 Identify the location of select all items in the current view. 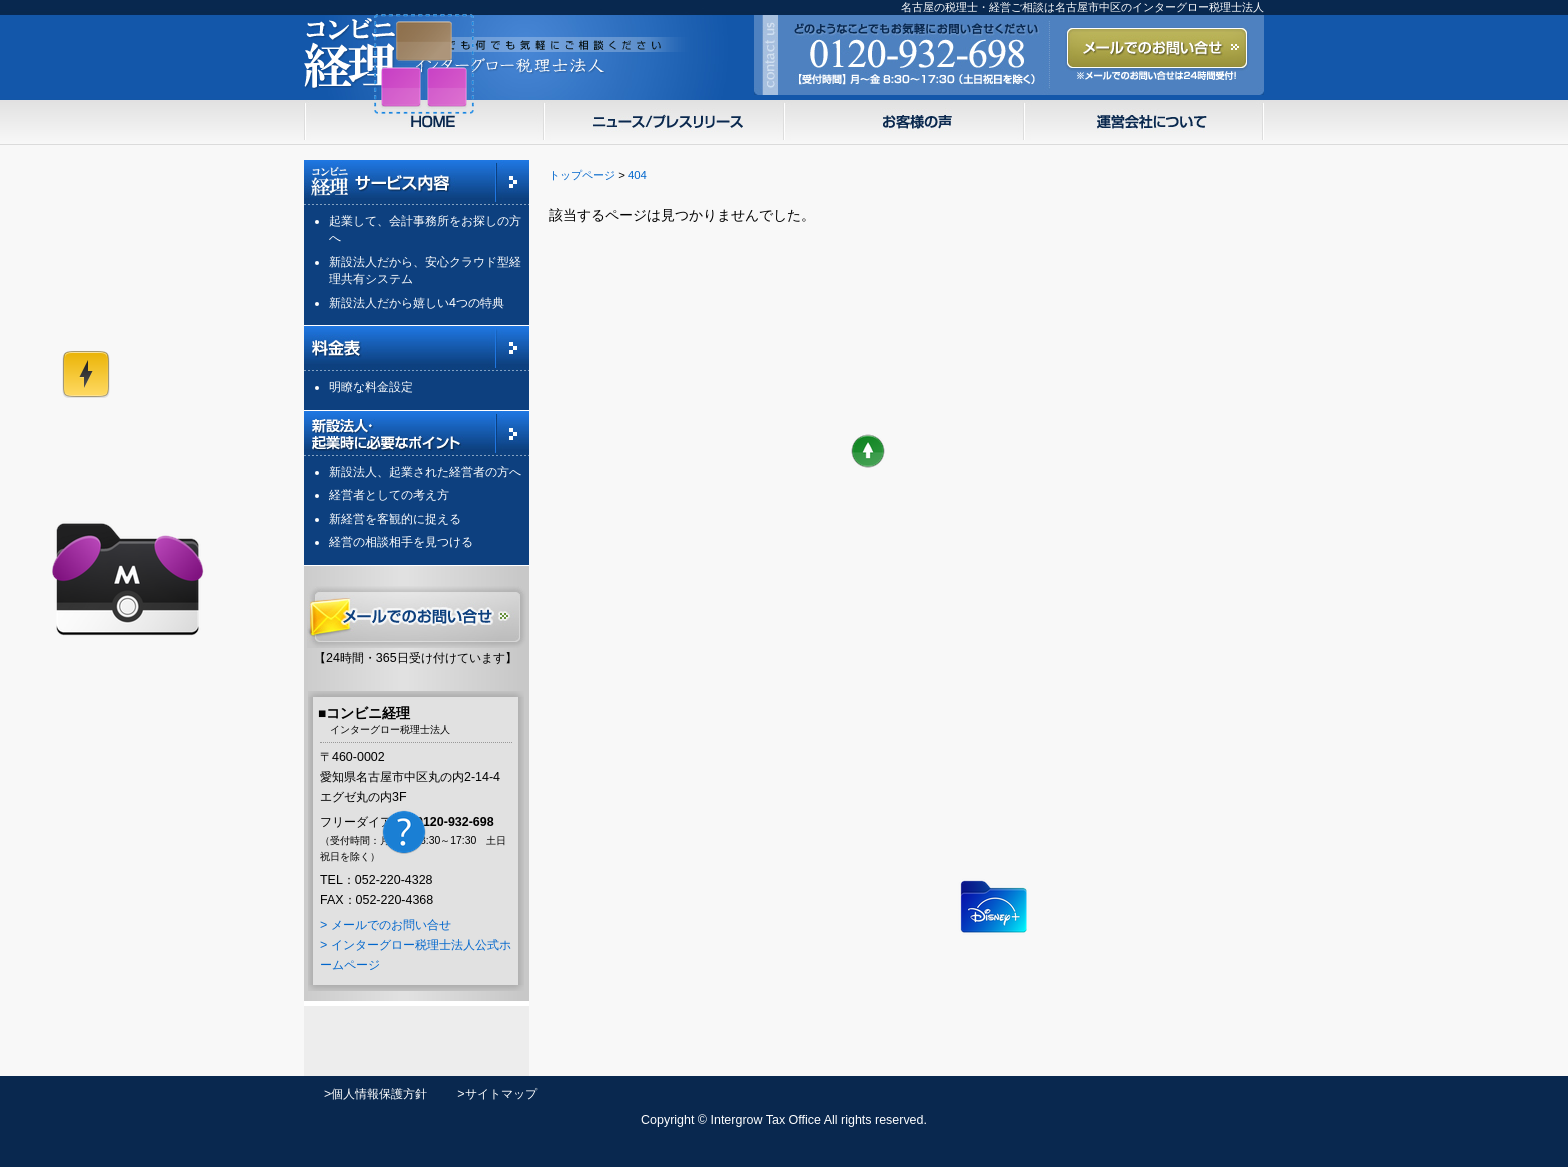
(424, 64).